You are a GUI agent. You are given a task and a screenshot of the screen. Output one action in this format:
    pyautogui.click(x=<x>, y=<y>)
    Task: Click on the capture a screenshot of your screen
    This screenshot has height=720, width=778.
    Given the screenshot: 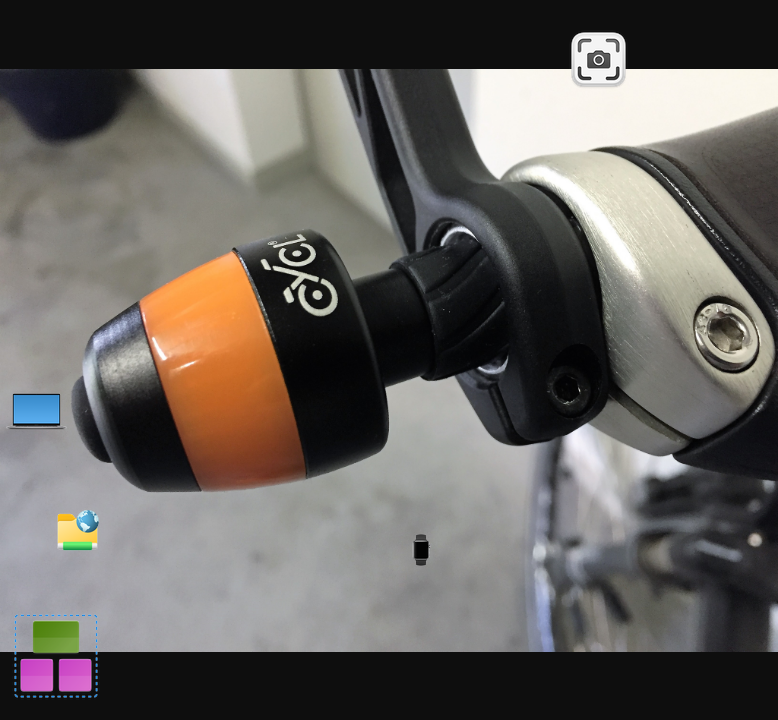 What is the action you would take?
    pyautogui.click(x=598, y=59)
    